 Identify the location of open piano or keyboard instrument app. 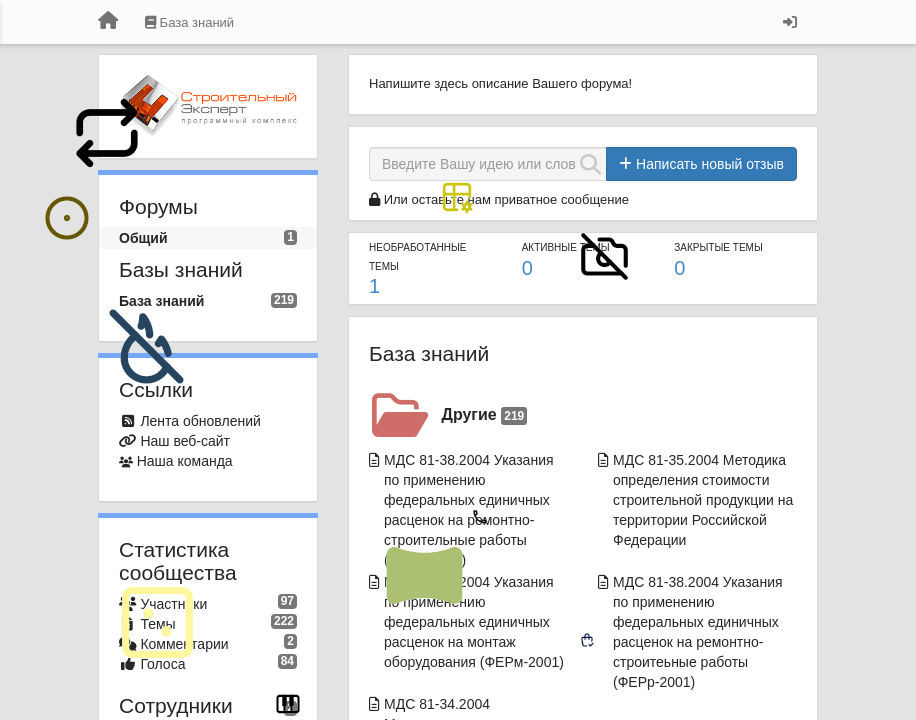
(288, 704).